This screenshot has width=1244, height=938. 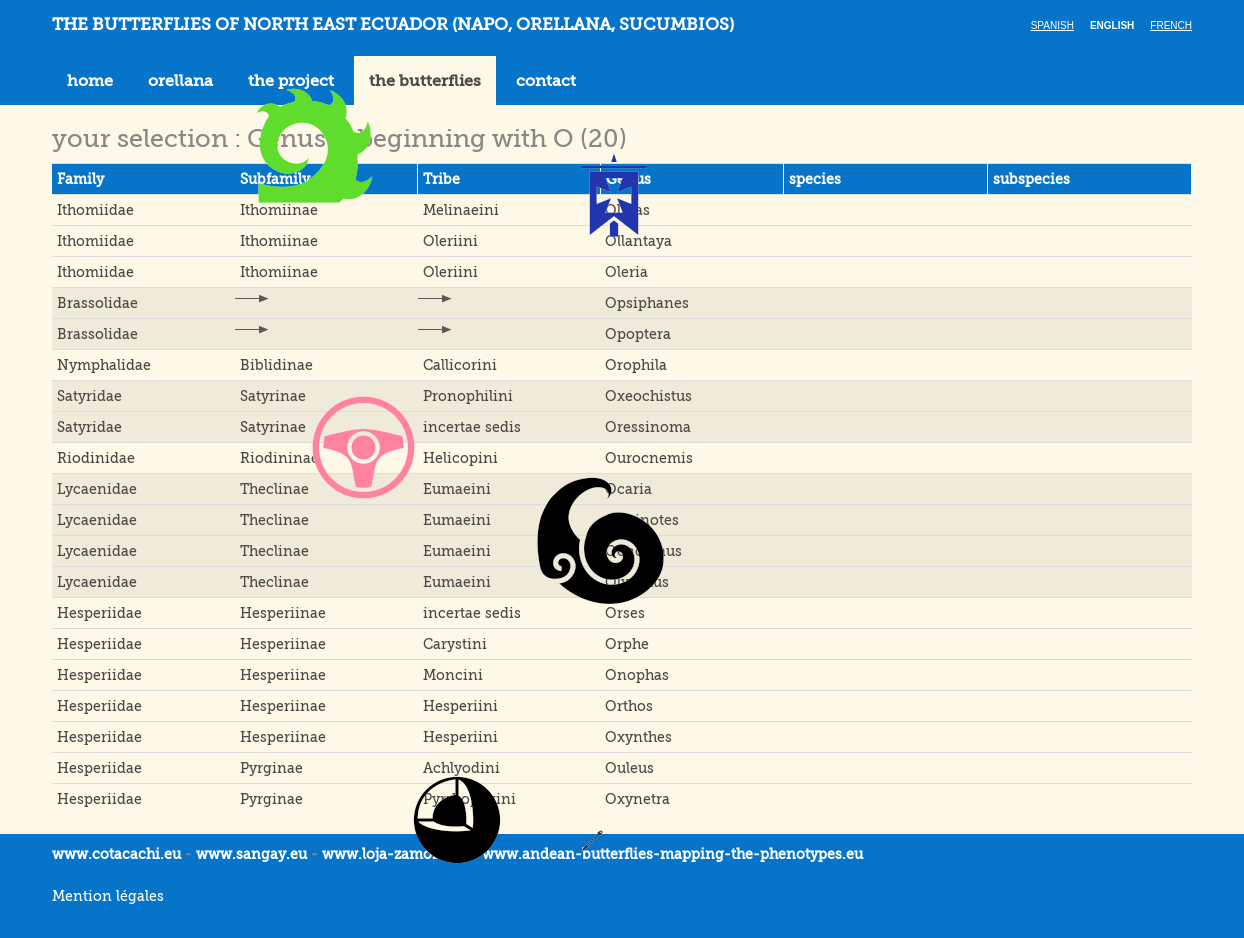 What do you see at coordinates (614, 195) in the screenshot?
I see `view guild or clan banner` at bounding box center [614, 195].